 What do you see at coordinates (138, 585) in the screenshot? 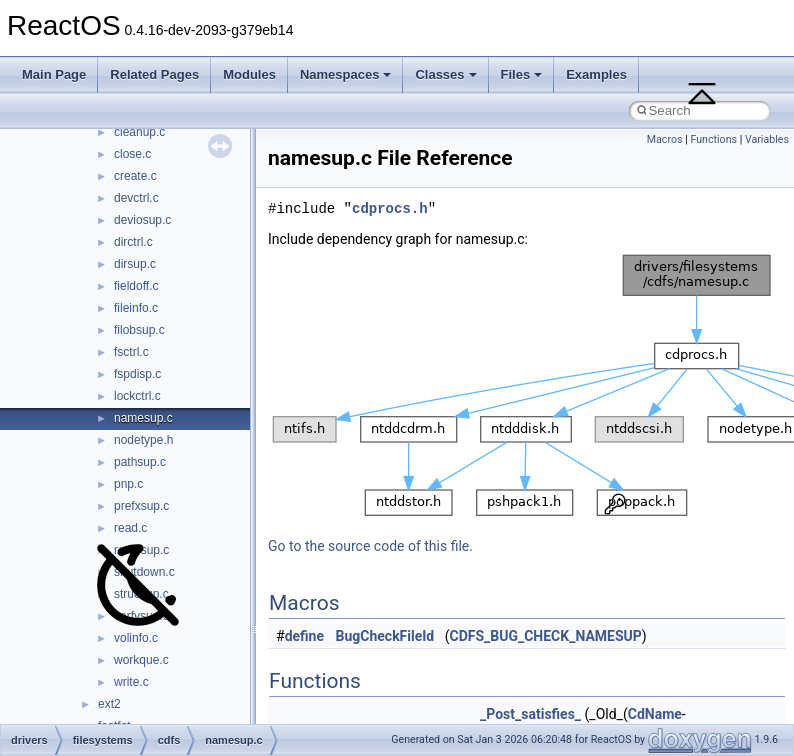
I see `disable dark mode` at bounding box center [138, 585].